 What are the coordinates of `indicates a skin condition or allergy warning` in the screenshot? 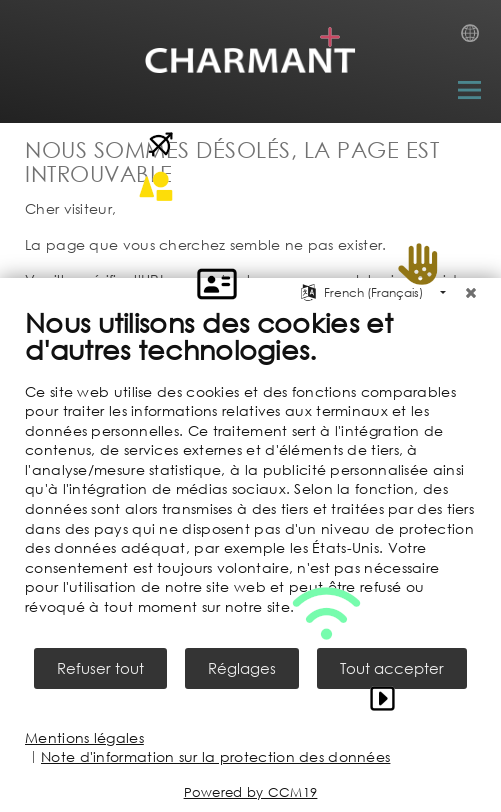 It's located at (419, 264).